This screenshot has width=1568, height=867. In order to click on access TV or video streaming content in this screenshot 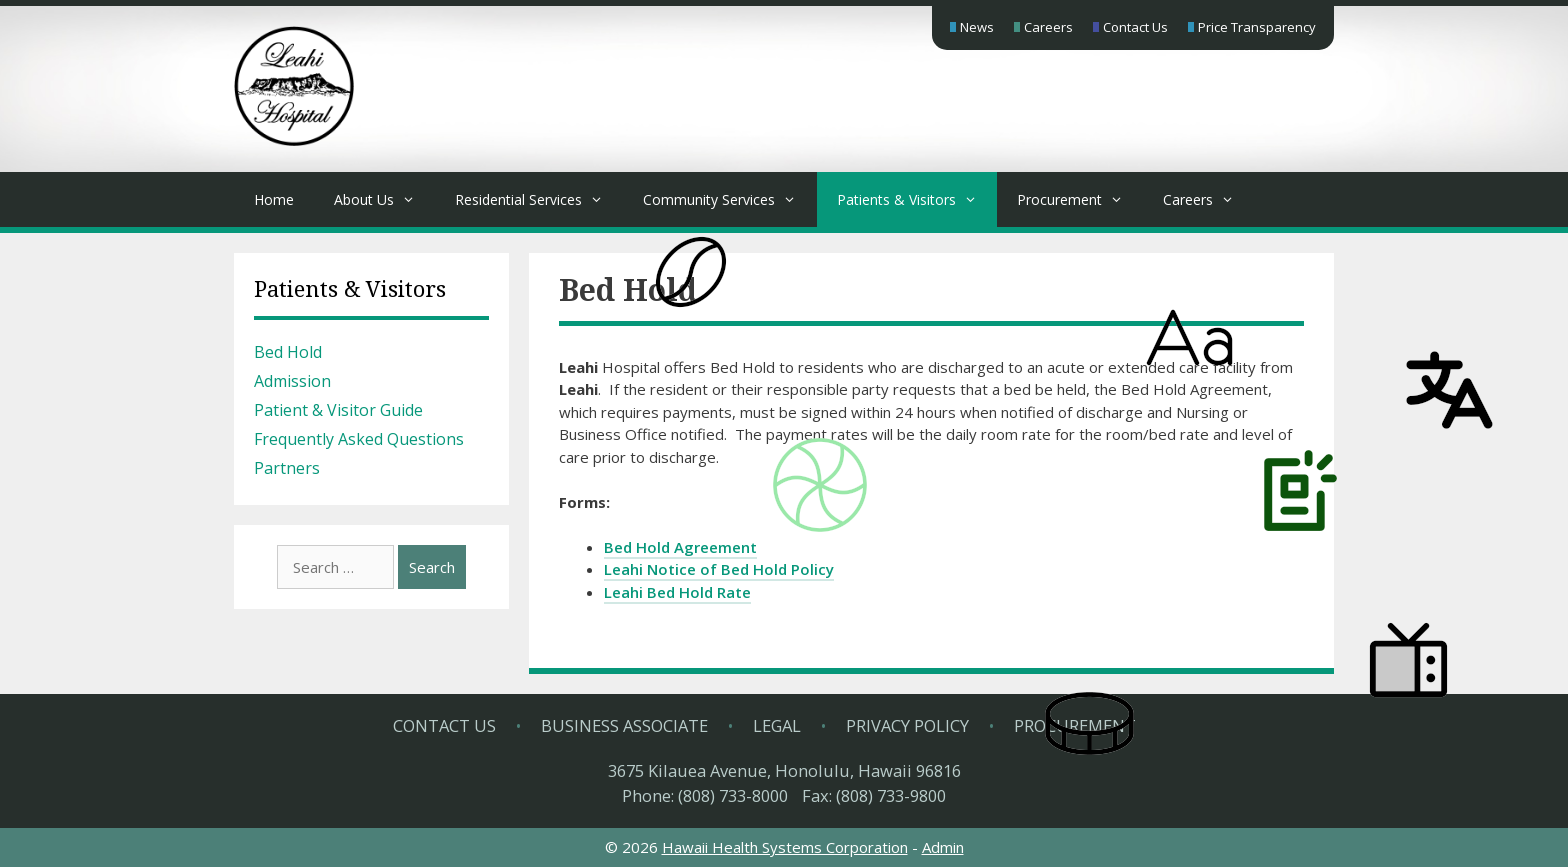, I will do `click(1408, 664)`.